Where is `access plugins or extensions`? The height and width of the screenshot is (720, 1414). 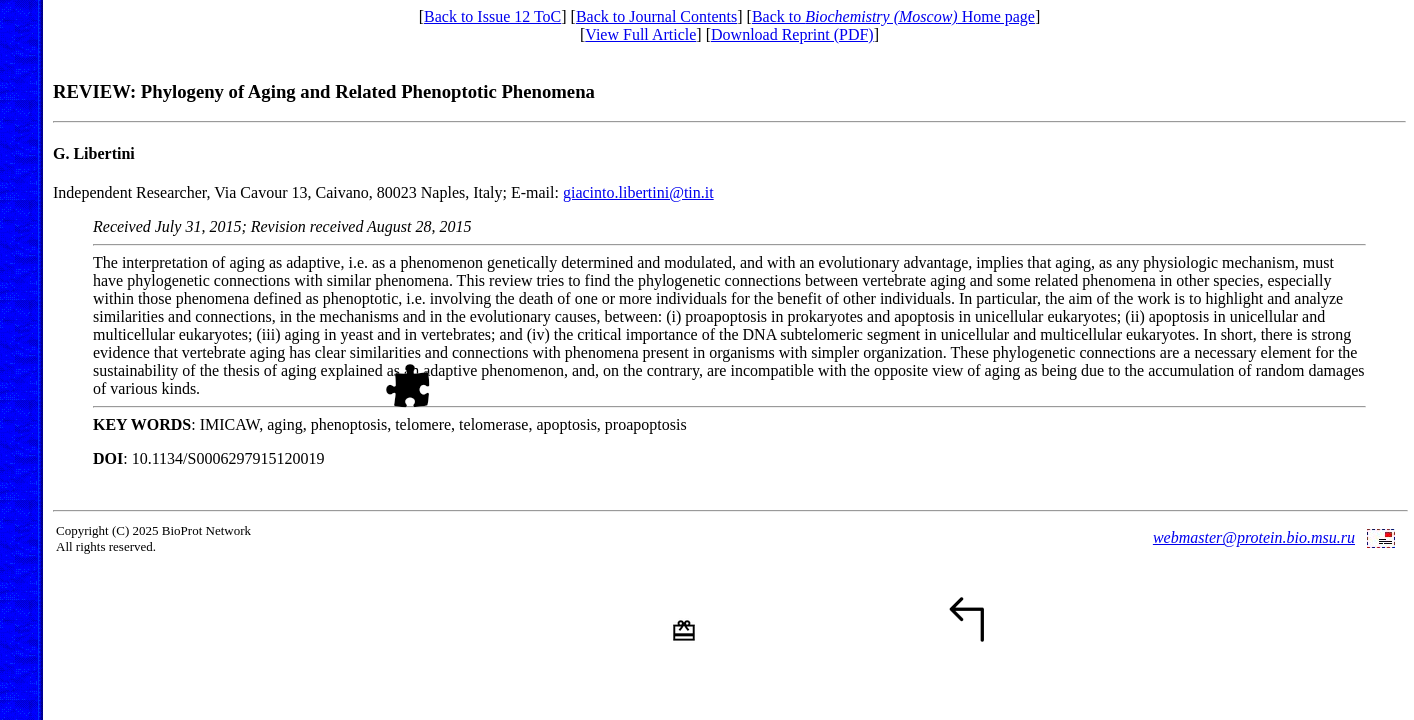
access plugins or extensions is located at coordinates (408, 386).